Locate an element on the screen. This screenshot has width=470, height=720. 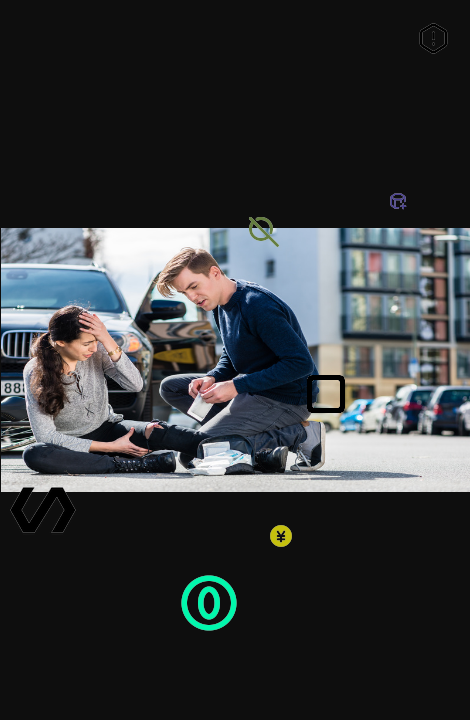
indicates a warning or critical alert is located at coordinates (433, 38).